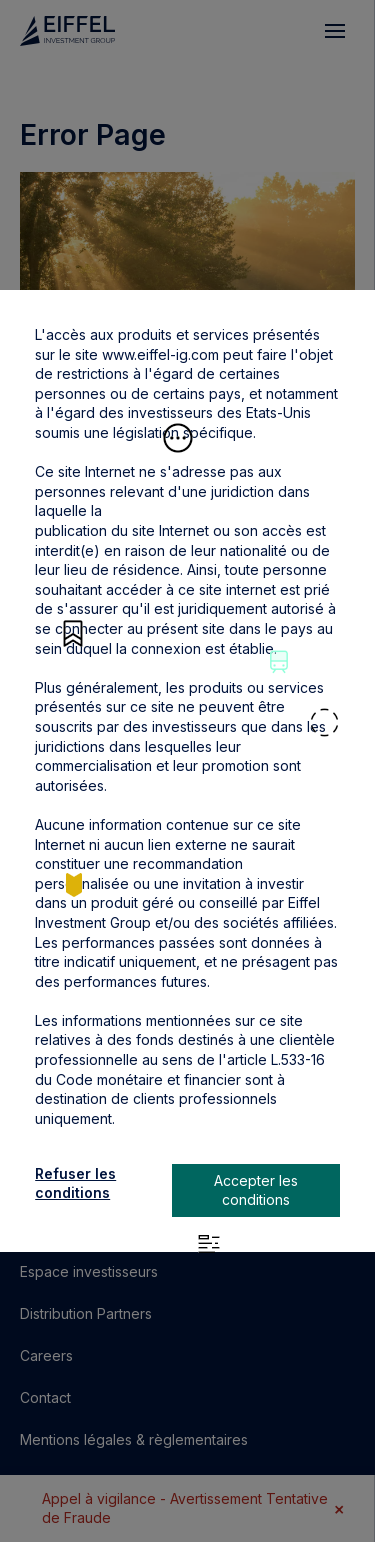  What do you see at coordinates (178, 438) in the screenshot?
I see `open more options menu` at bounding box center [178, 438].